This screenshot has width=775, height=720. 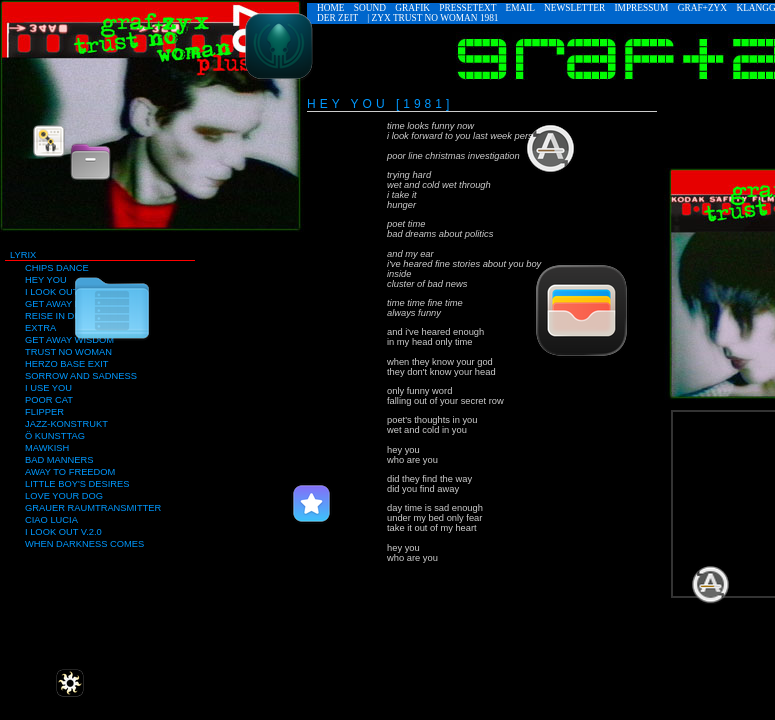 I want to click on open directory menu panel applet, so click(x=112, y=308).